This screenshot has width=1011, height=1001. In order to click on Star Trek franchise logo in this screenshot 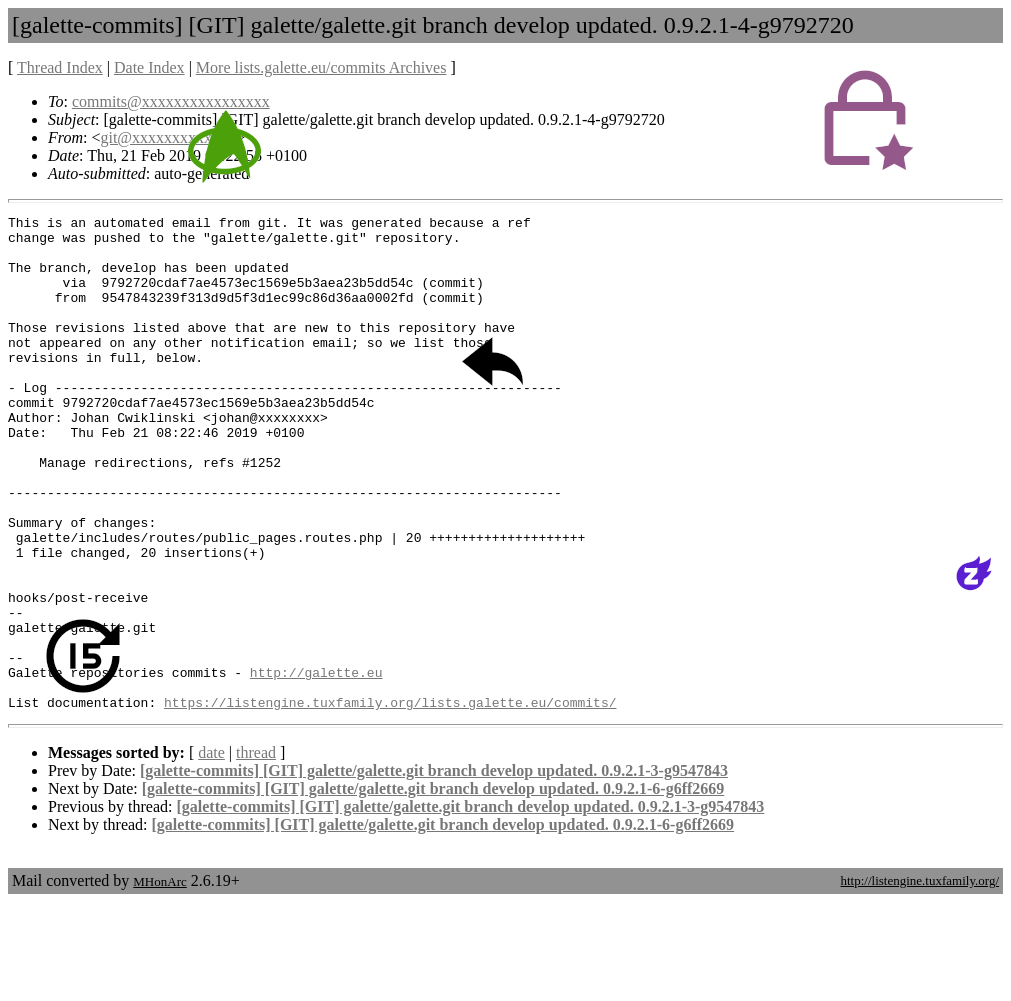, I will do `click(224, 146)`.